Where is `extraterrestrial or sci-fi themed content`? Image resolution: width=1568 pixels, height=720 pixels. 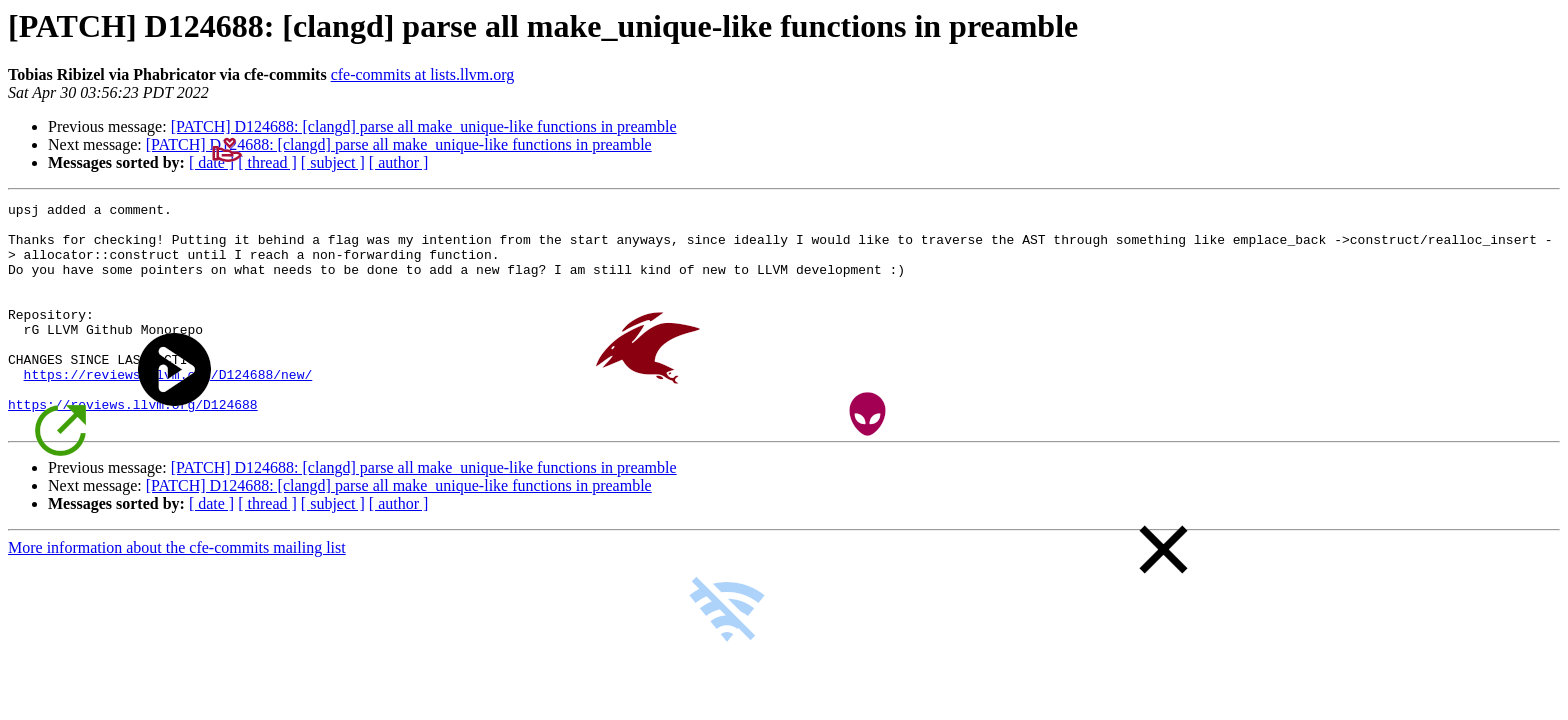 extraterrestrial or sci-fi themed content is located at coordinates (867, 413).